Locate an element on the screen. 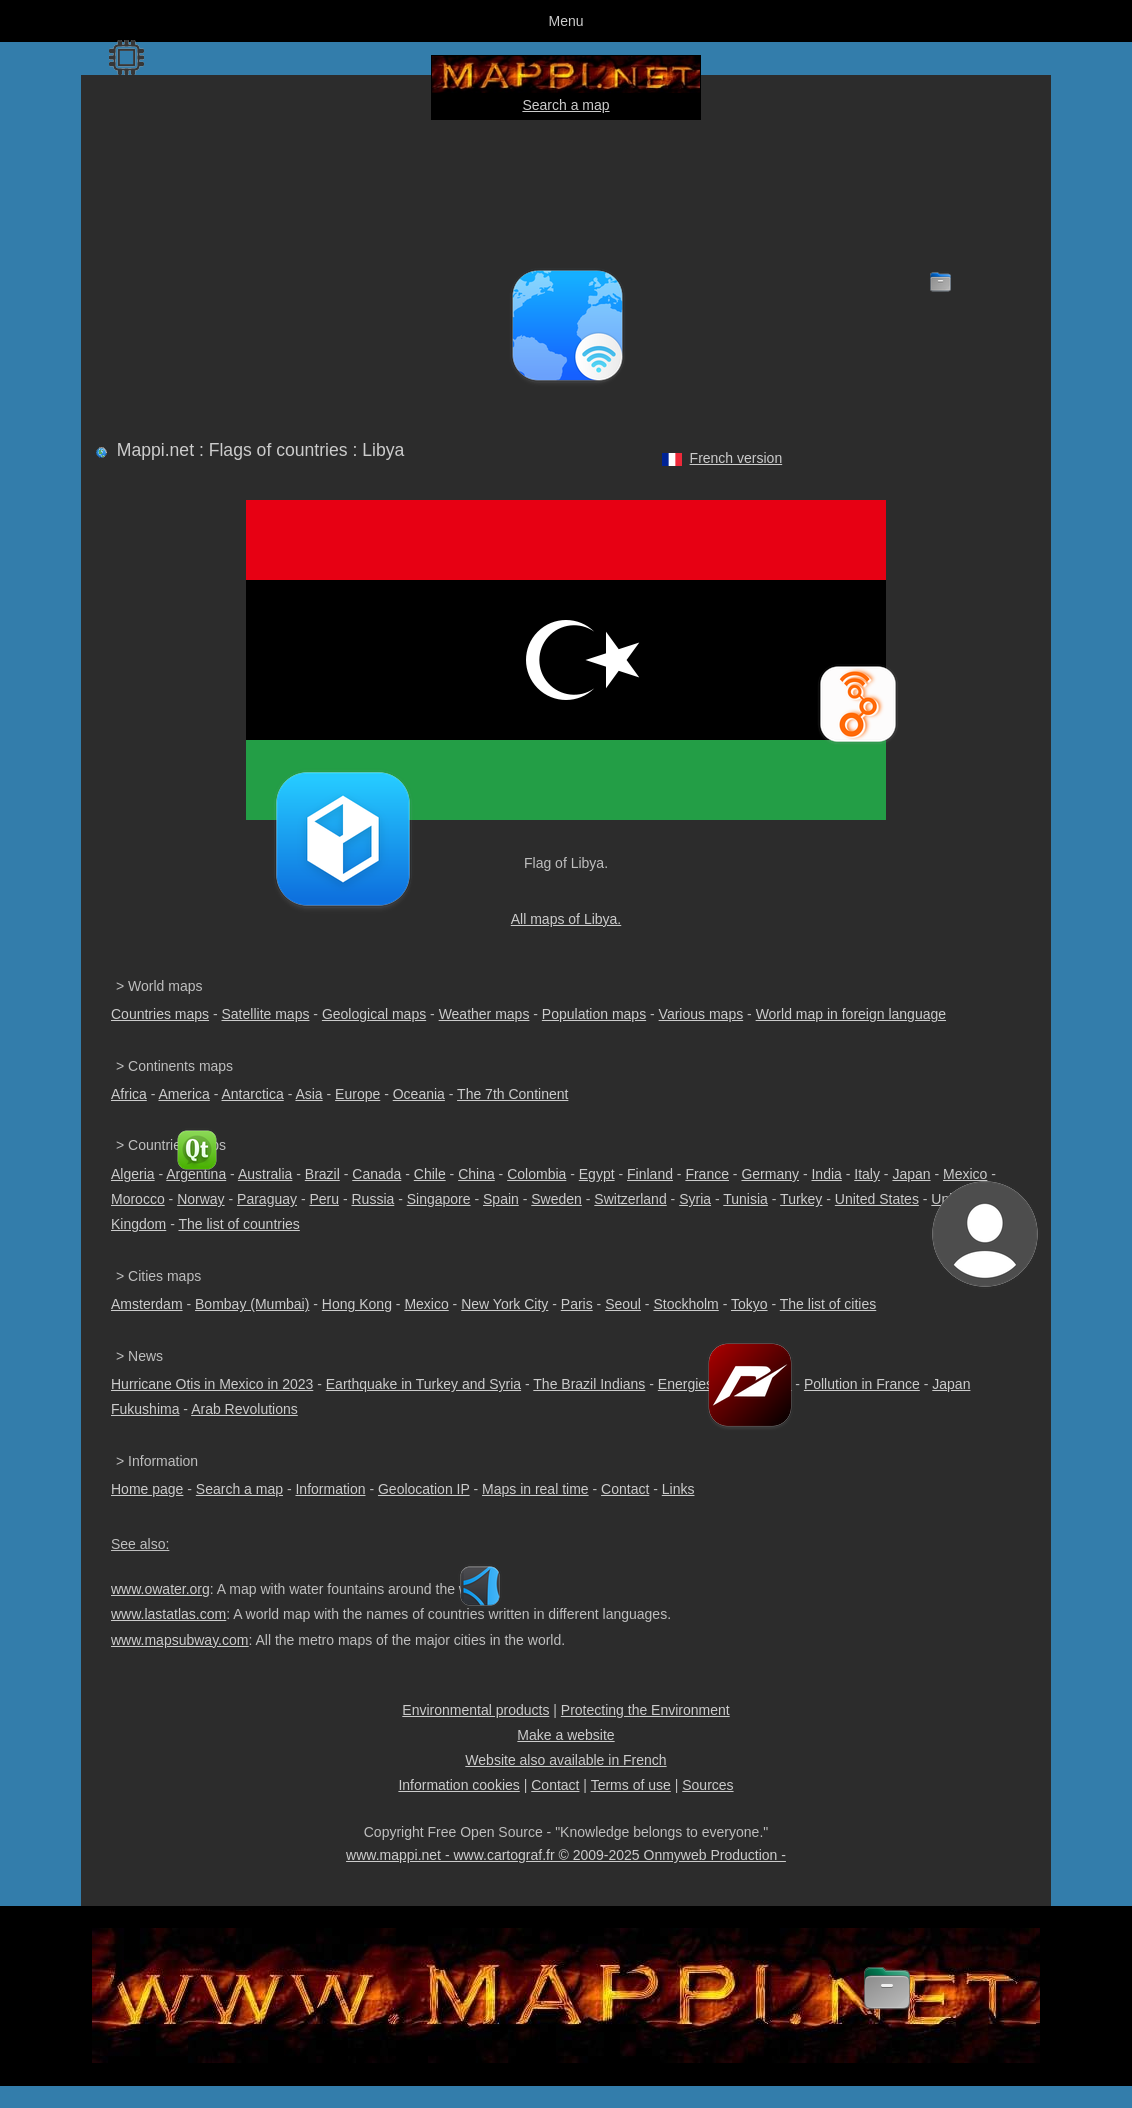 The height and width of the screenshot is (2108, 1132). access hardware or processor settings is located at coordinates (126, 57).